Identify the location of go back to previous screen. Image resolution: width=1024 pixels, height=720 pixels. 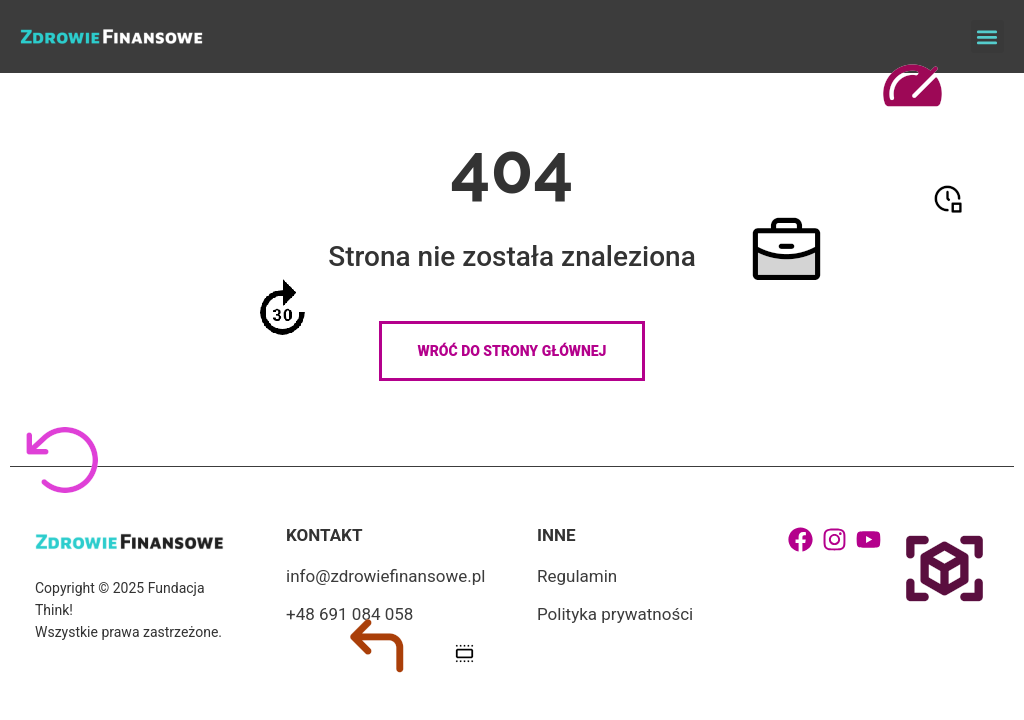
(378, 647).